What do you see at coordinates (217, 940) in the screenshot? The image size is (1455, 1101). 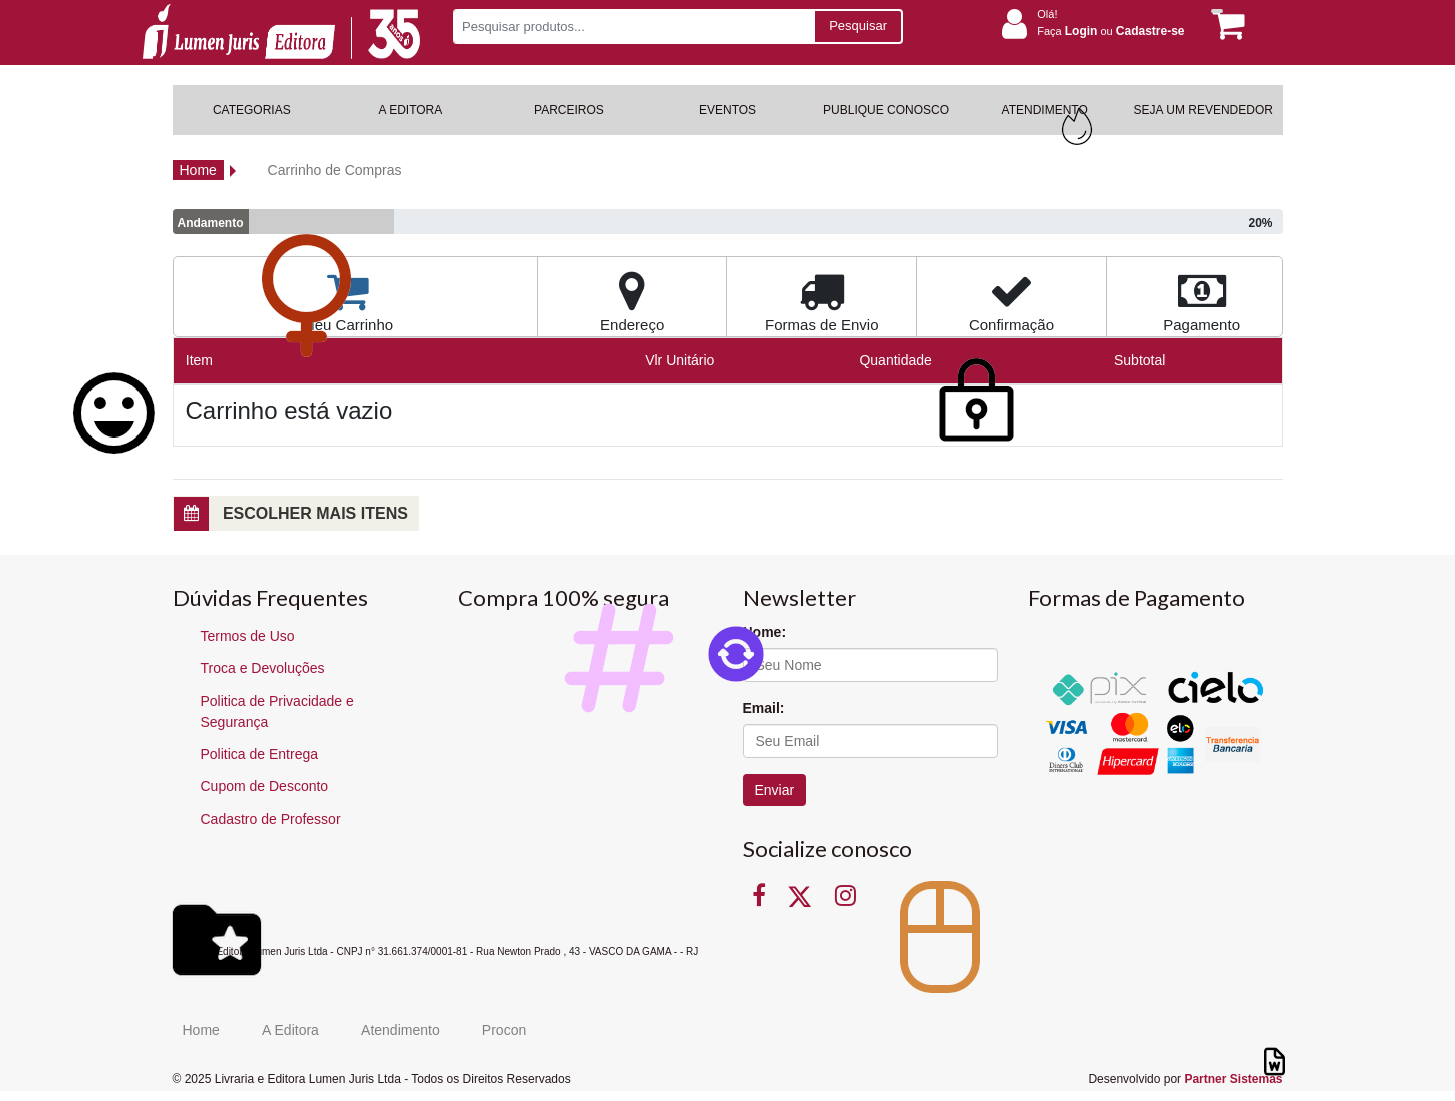 I see `access your favorites folder` at bounding box center [217, 940].